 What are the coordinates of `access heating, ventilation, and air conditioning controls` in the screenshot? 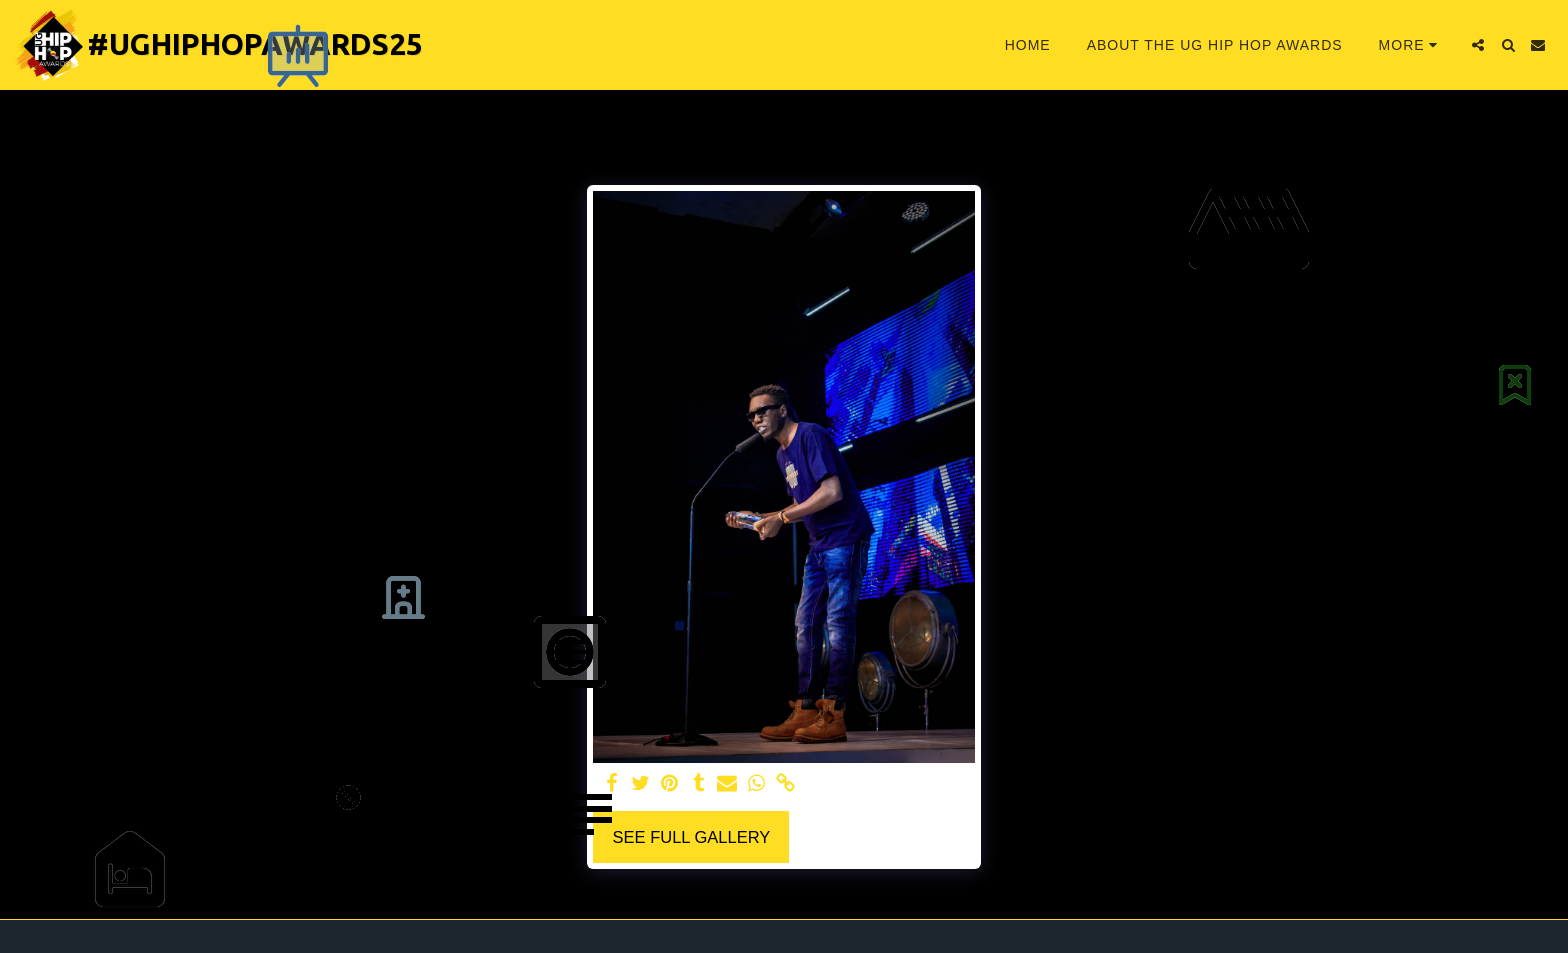 It's located at (570, 652).